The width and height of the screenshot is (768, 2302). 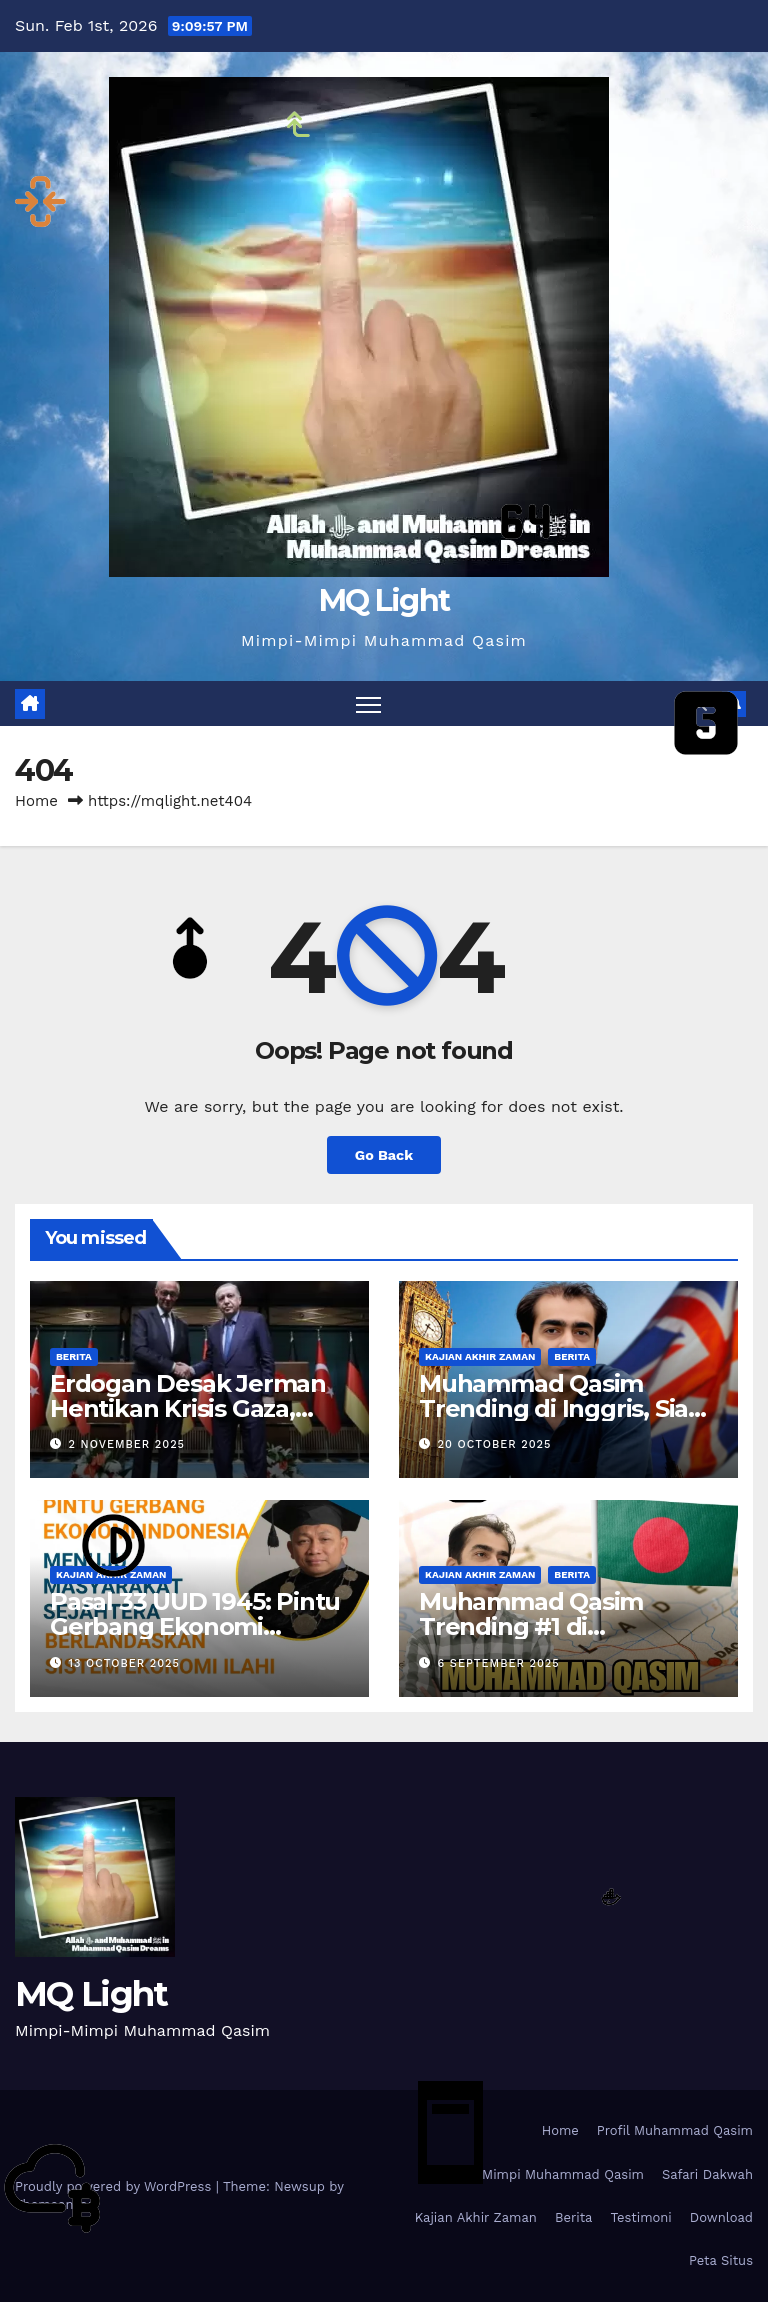 I want to click on narrow the viewport width, so click(x=40, y=201).